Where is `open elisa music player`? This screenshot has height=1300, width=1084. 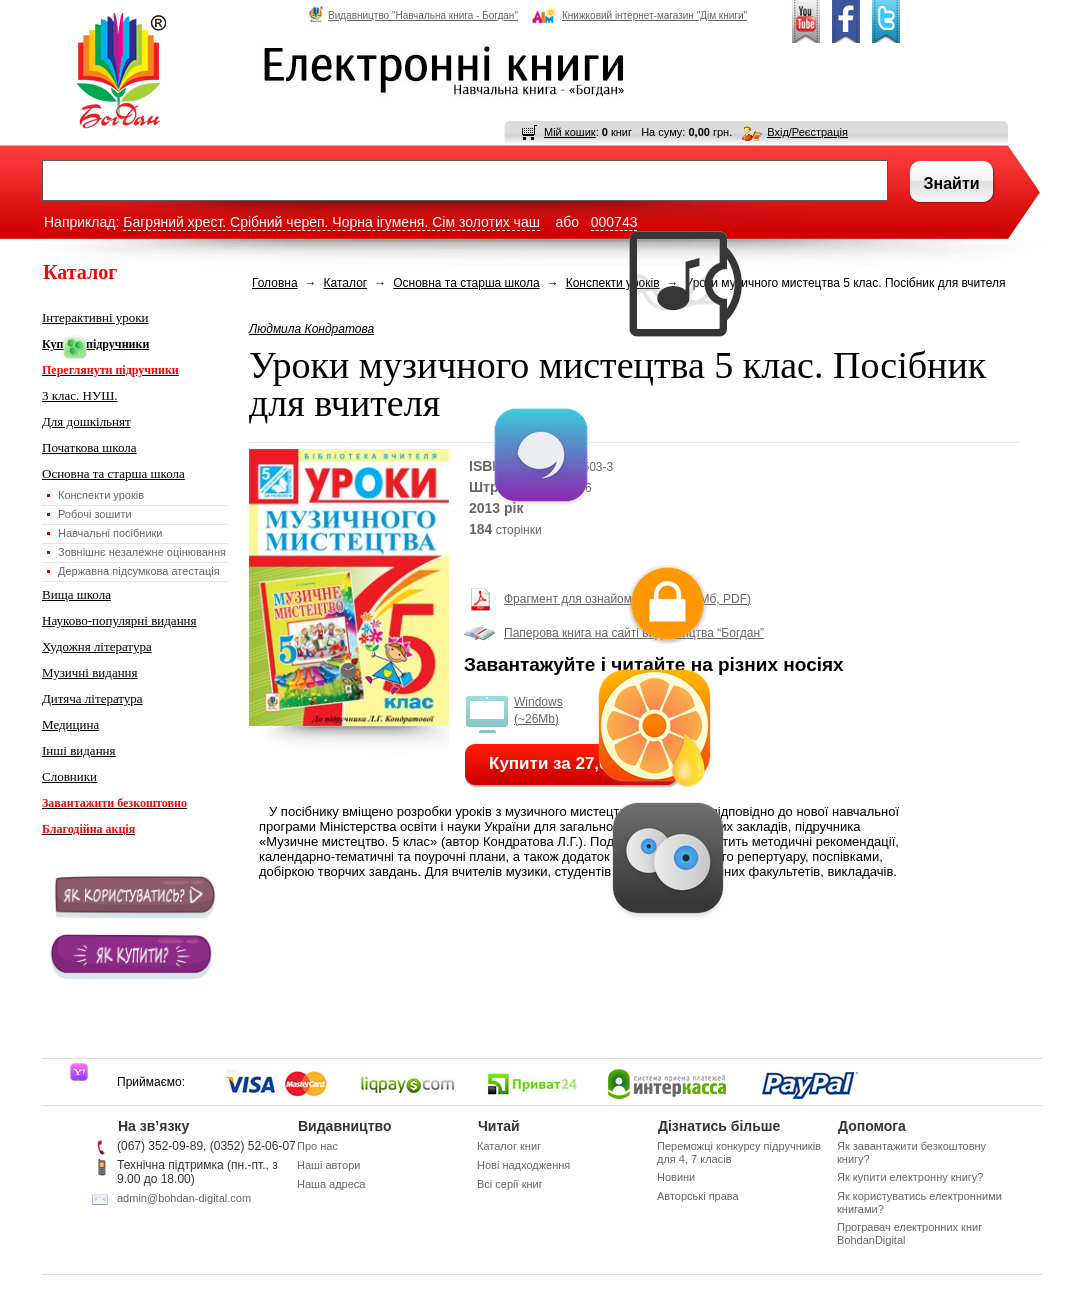
open elisa music player is located at coordinates (682, 284).